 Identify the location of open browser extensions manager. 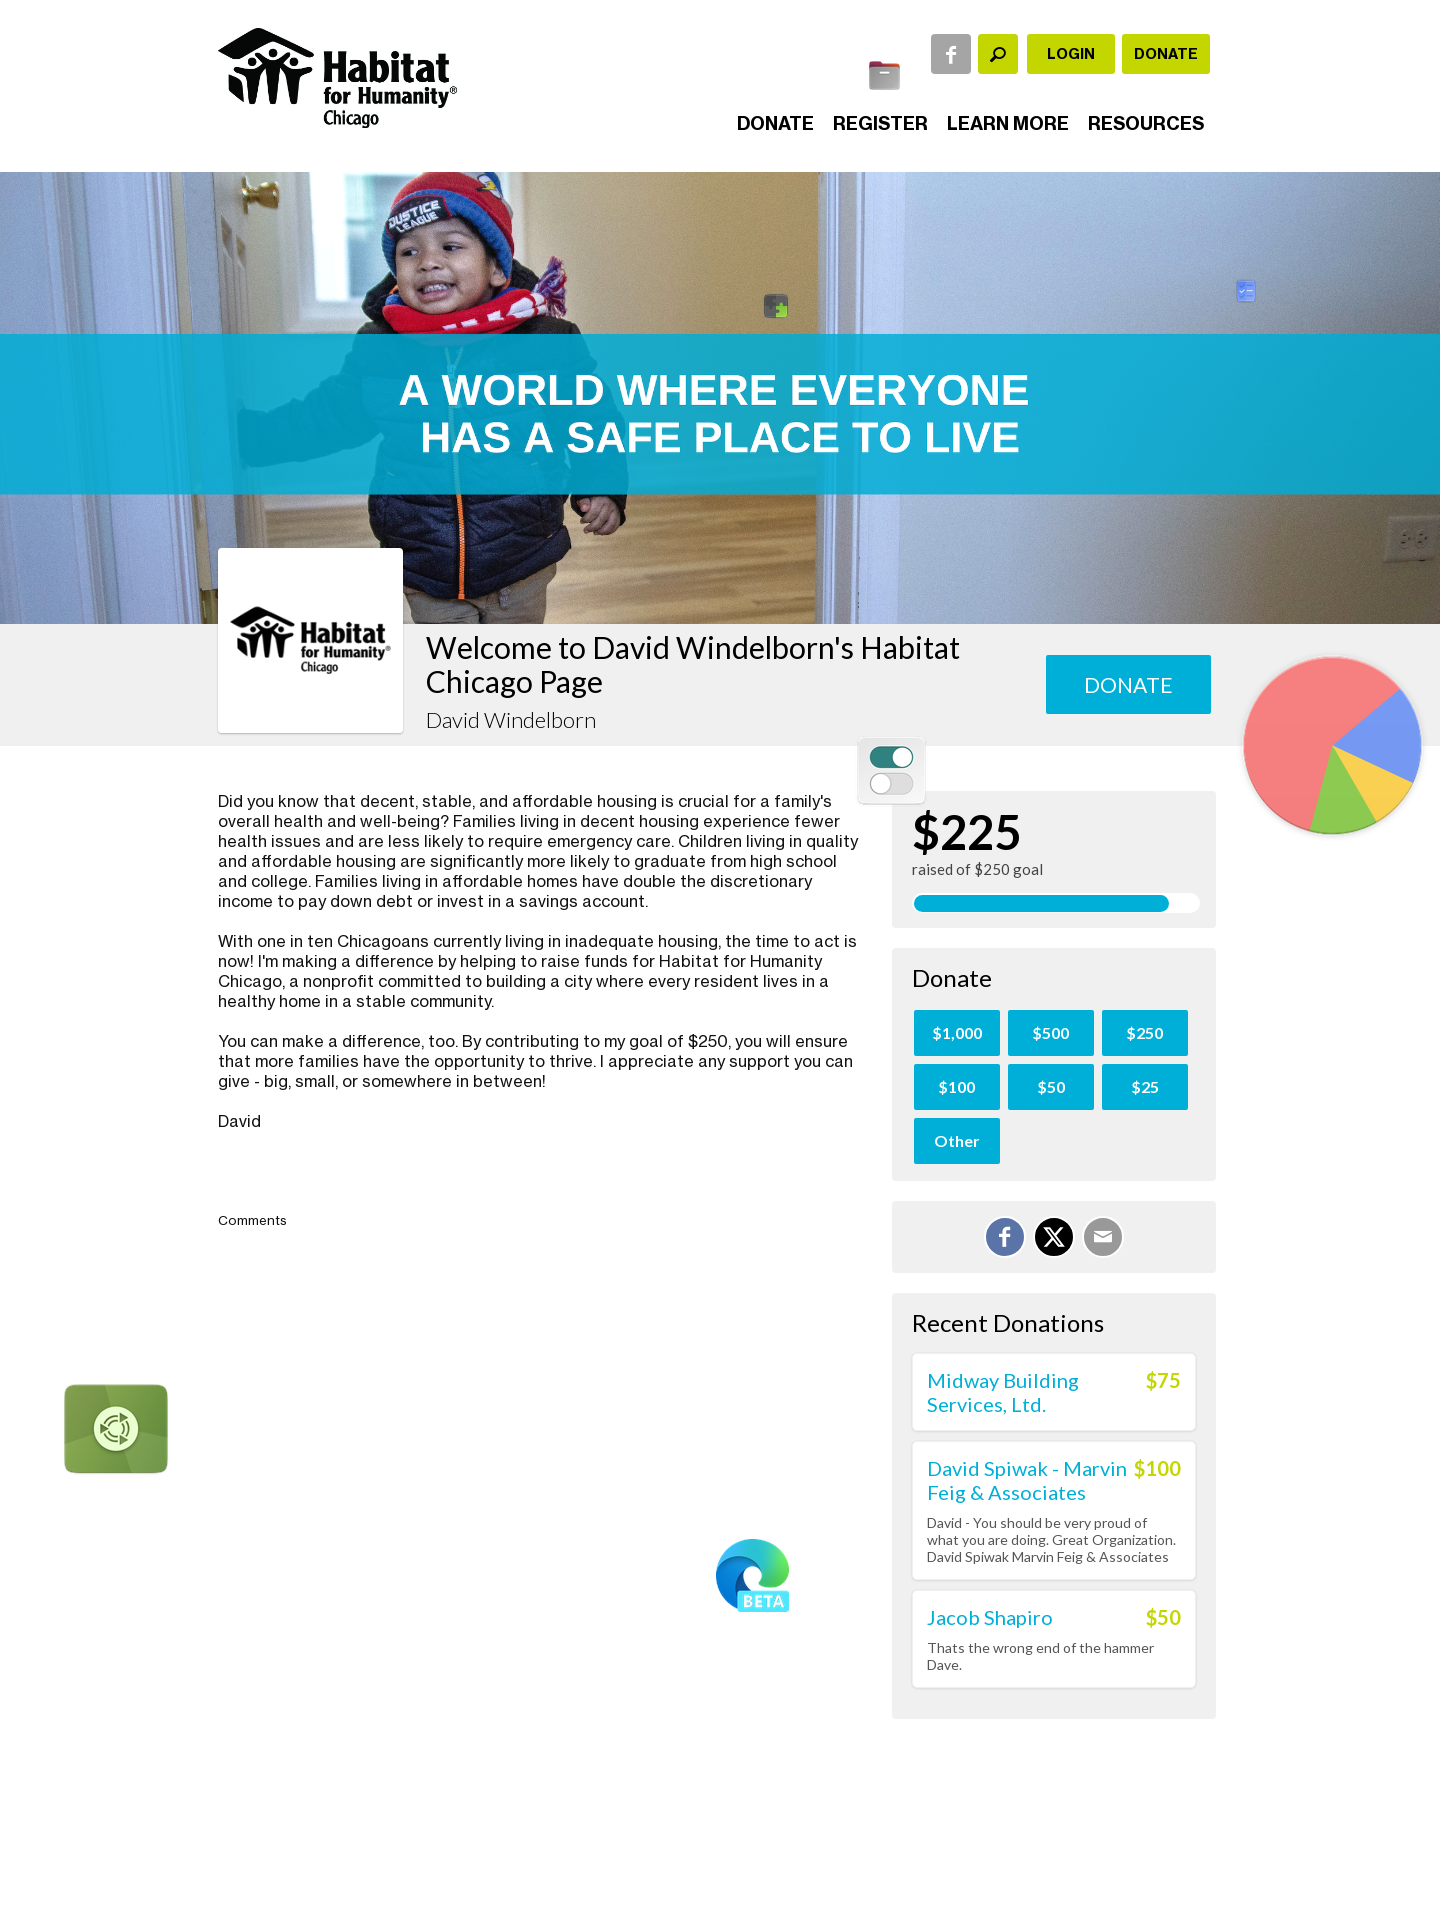
(776, 306).